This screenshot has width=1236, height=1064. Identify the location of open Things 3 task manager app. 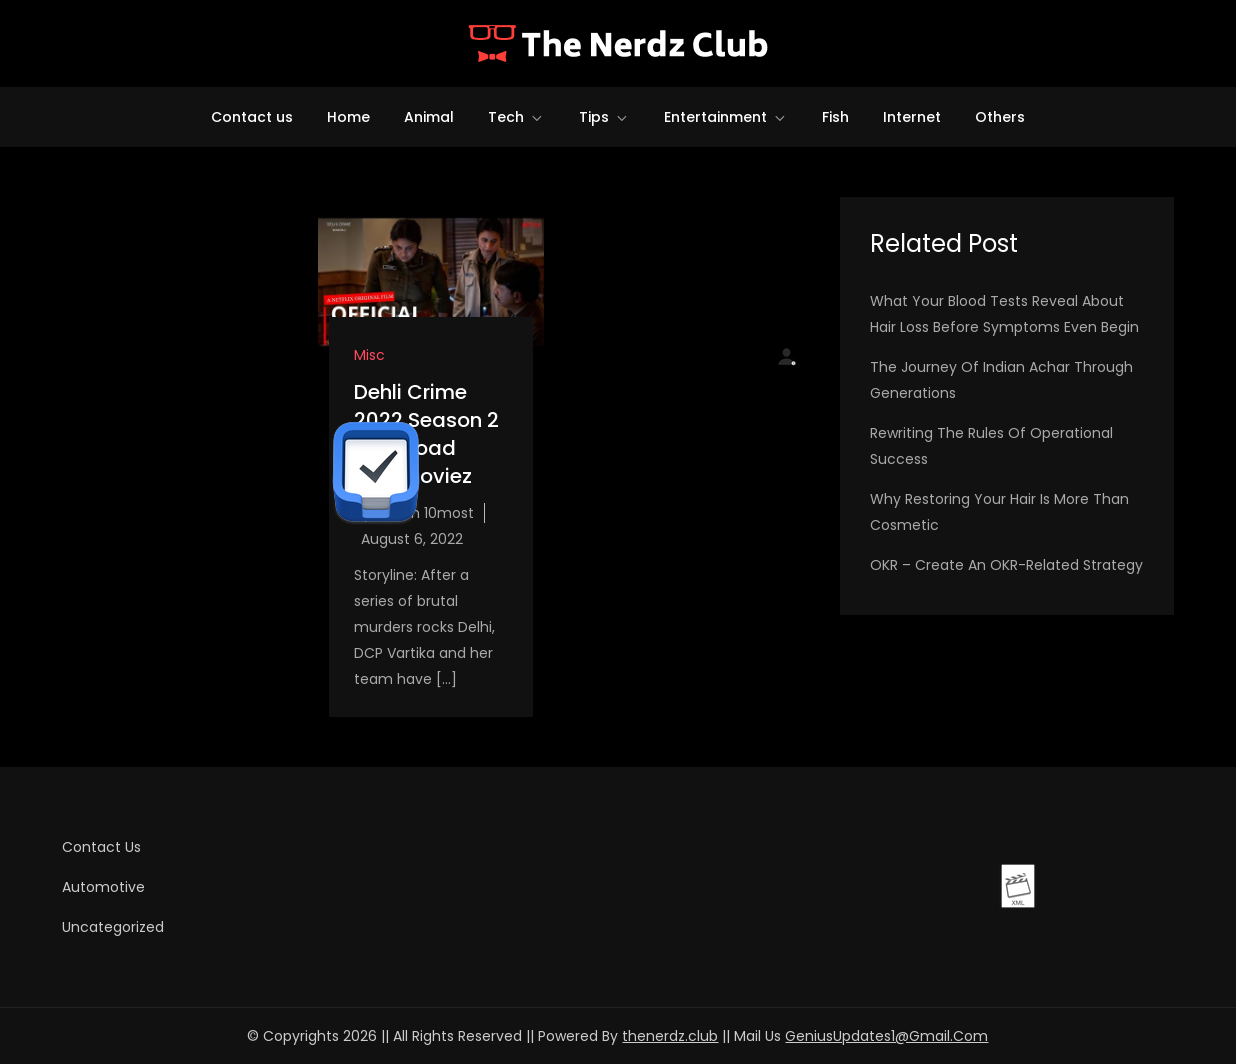
(376, 472).